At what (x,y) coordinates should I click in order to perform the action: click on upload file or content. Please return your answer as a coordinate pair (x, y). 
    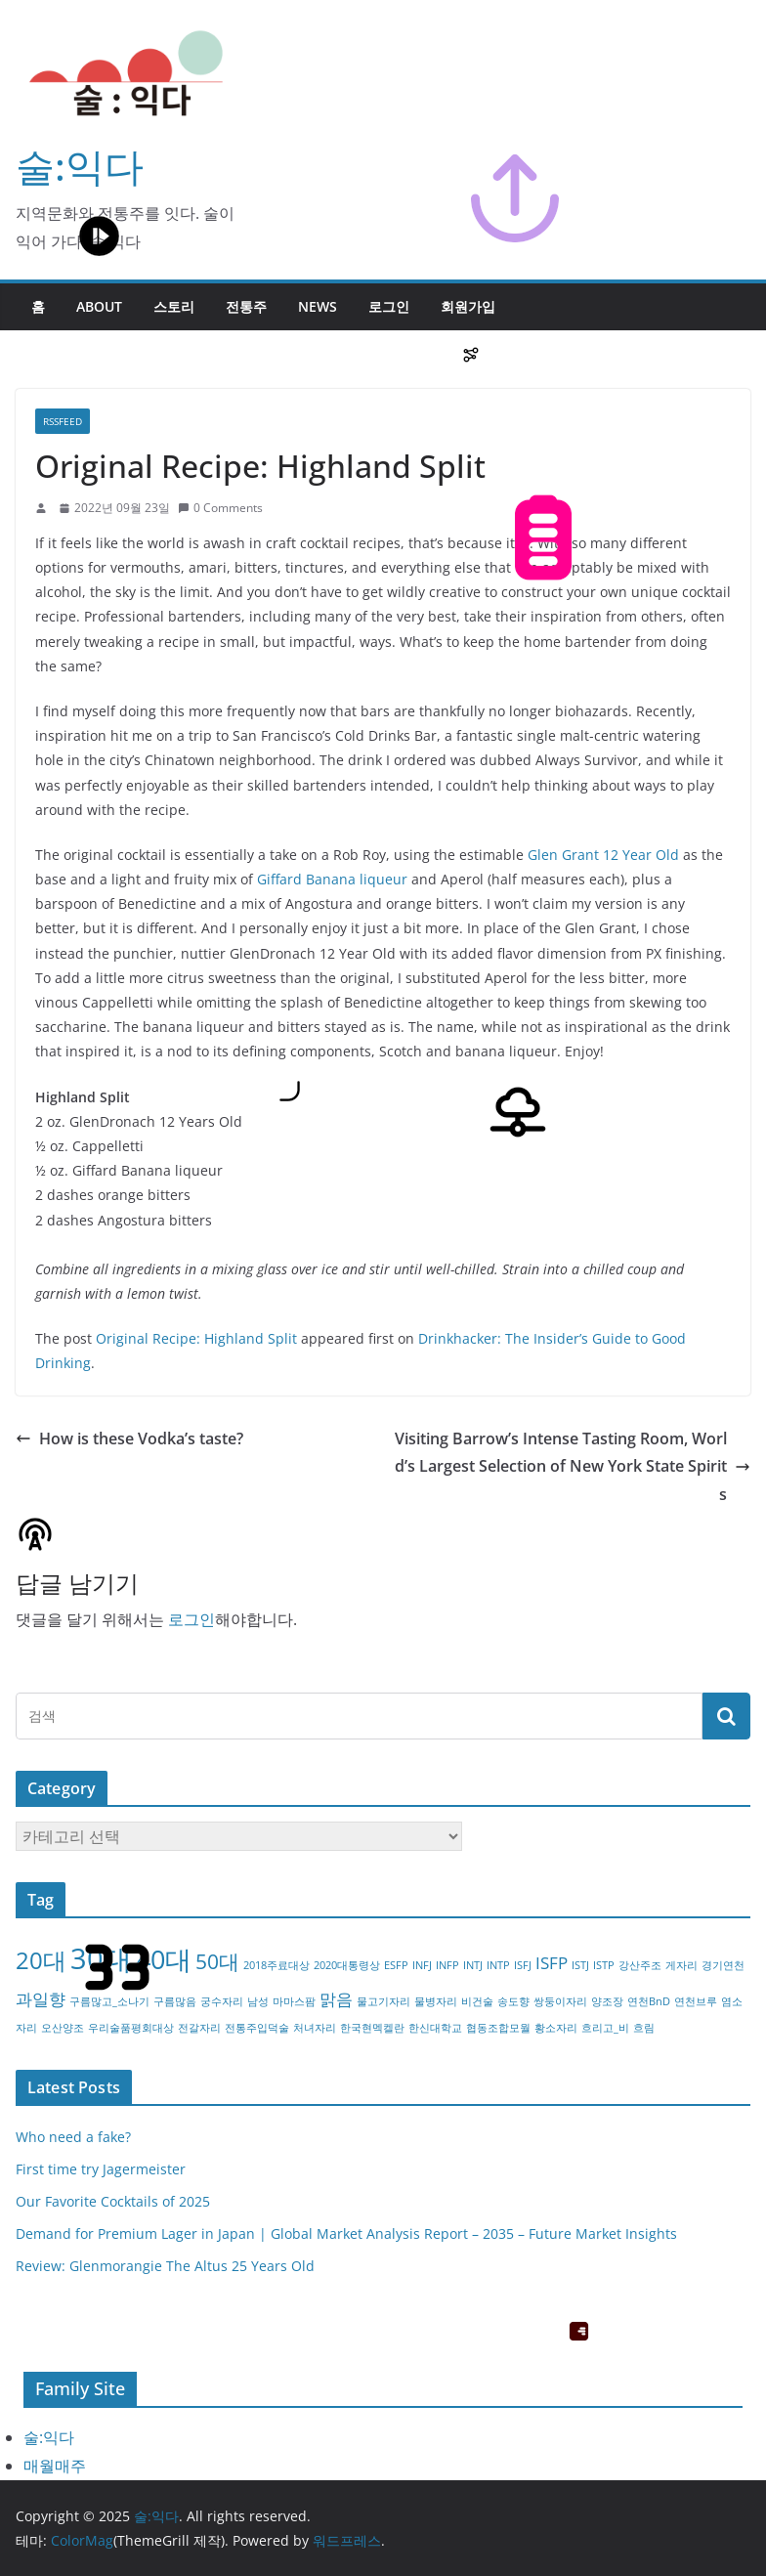
    Looking at the image, I should click on (515, 198).